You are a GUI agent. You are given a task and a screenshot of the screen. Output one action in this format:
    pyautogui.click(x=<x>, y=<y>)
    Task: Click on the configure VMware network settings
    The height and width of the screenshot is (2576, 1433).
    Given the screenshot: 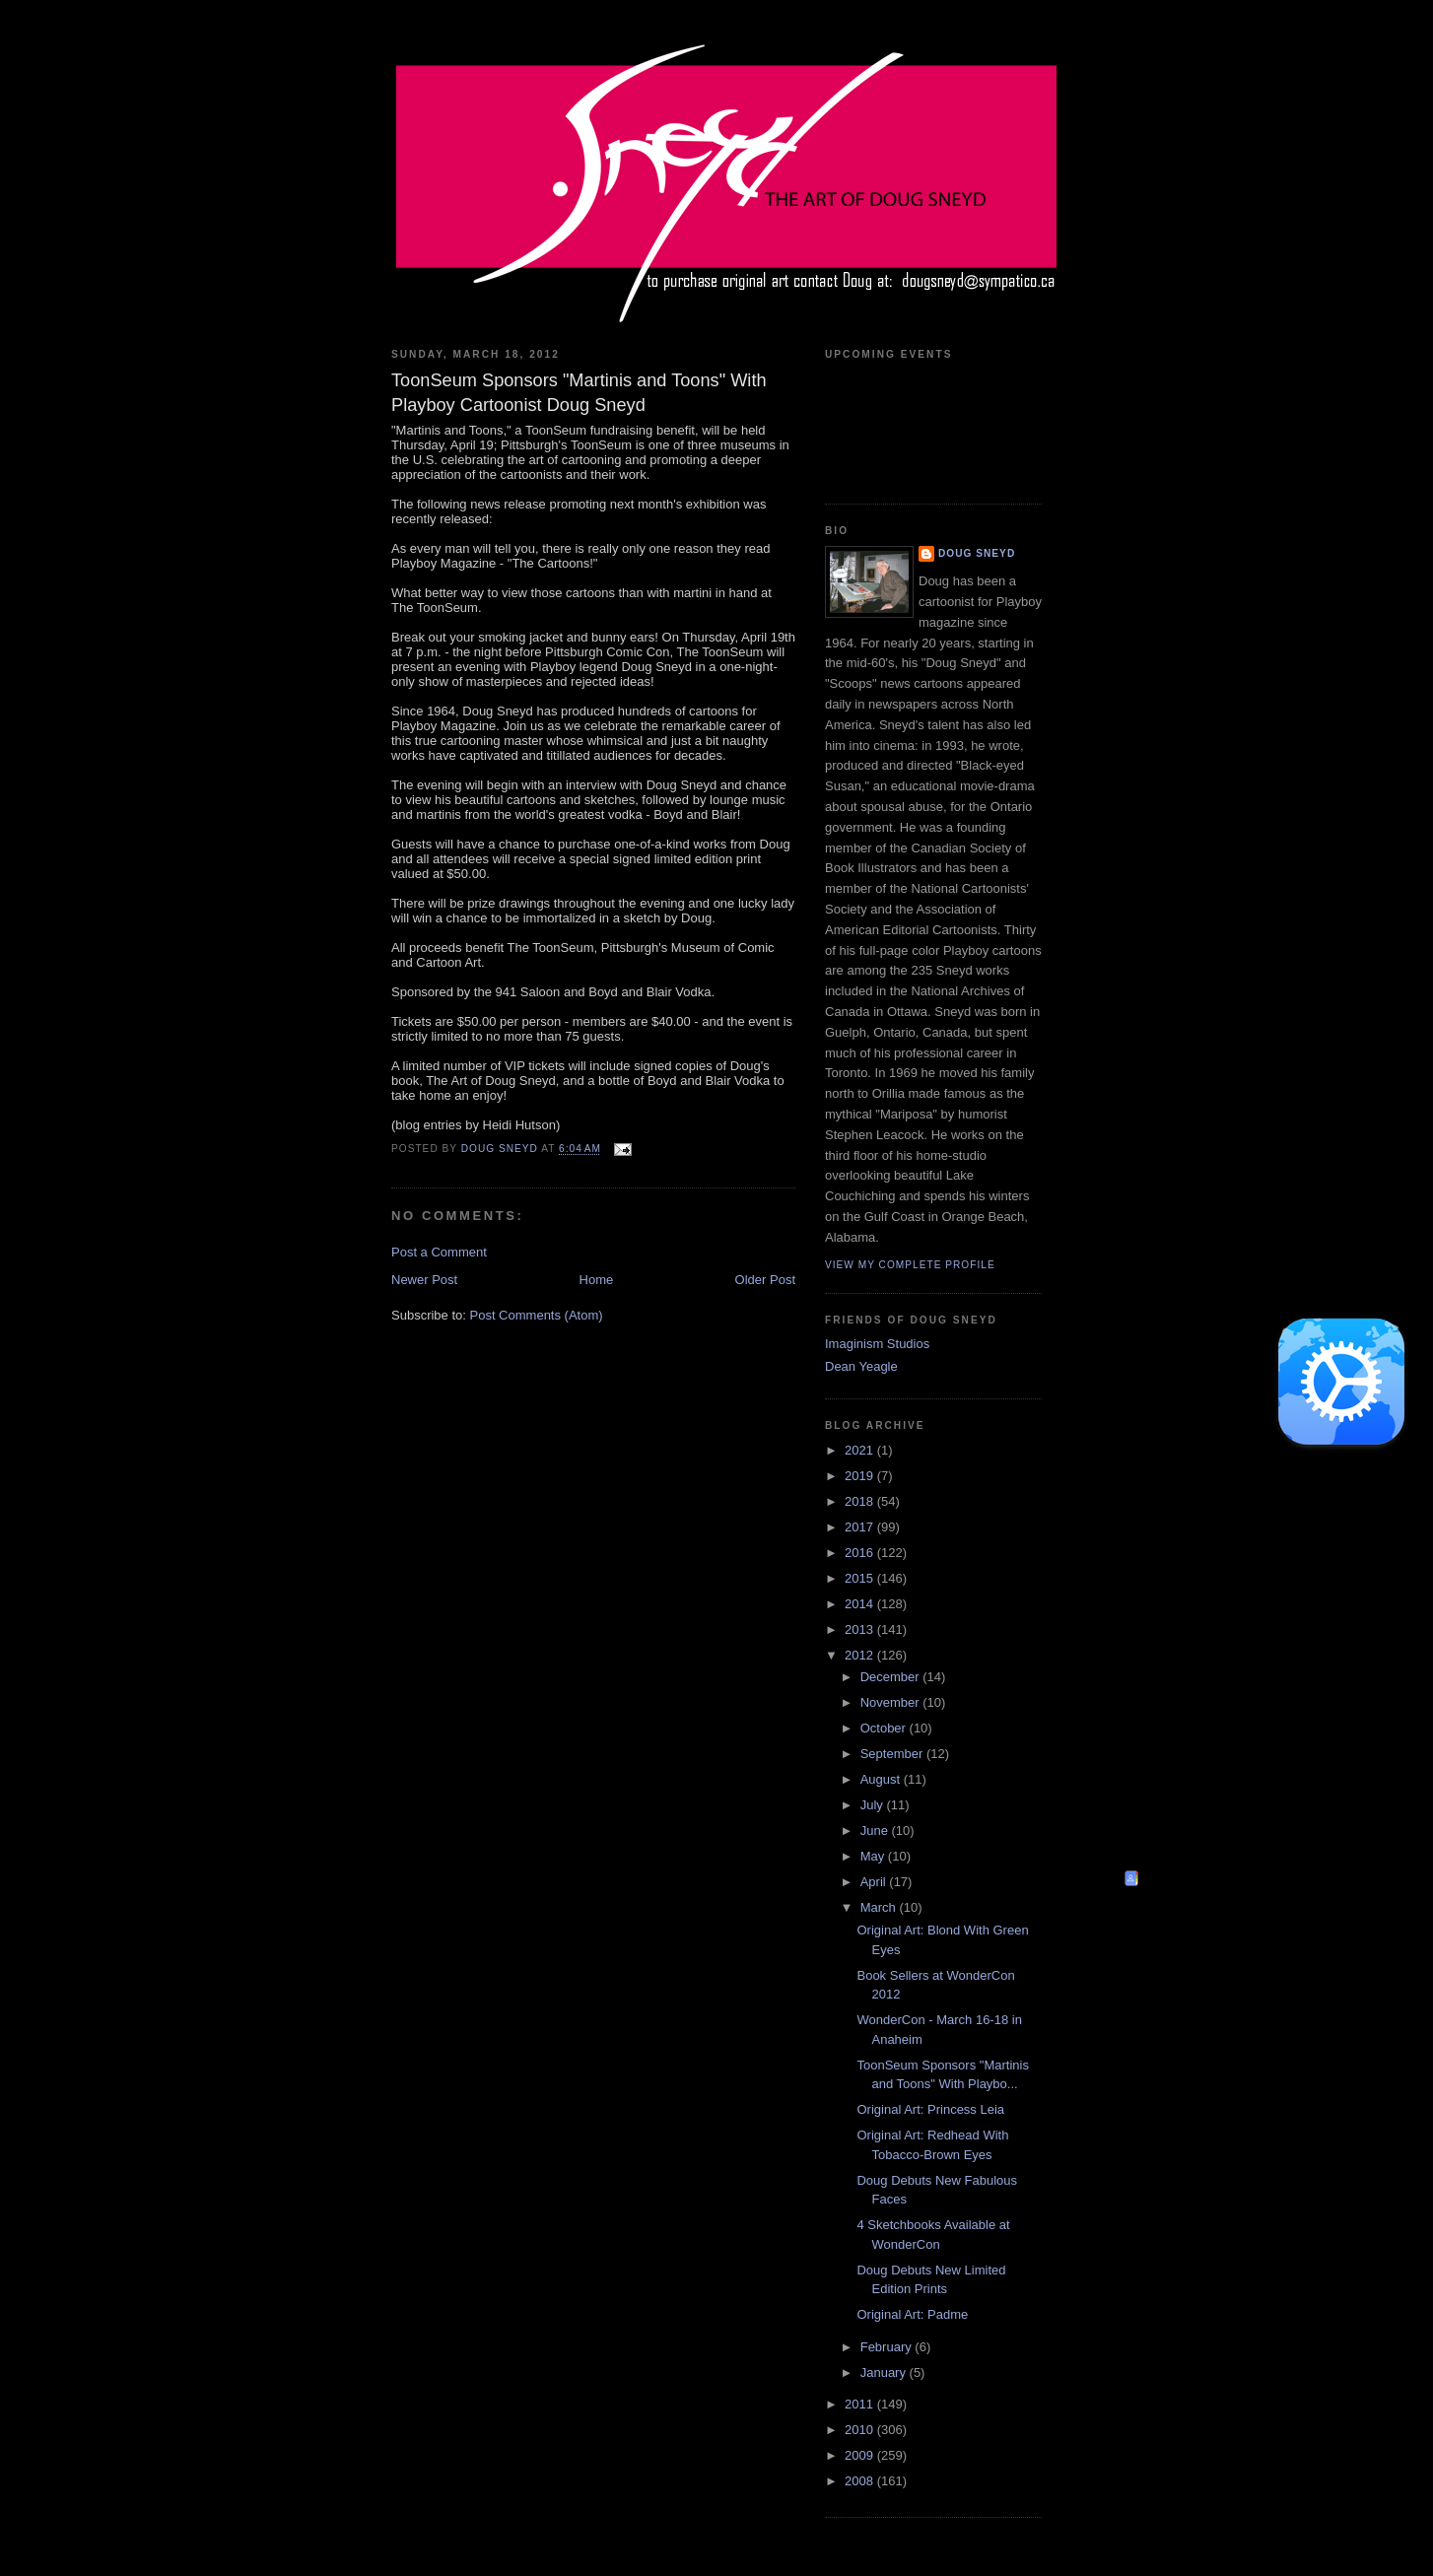 What is the action you would take?
    pyautogui.click(x=1341, y=1382)
    